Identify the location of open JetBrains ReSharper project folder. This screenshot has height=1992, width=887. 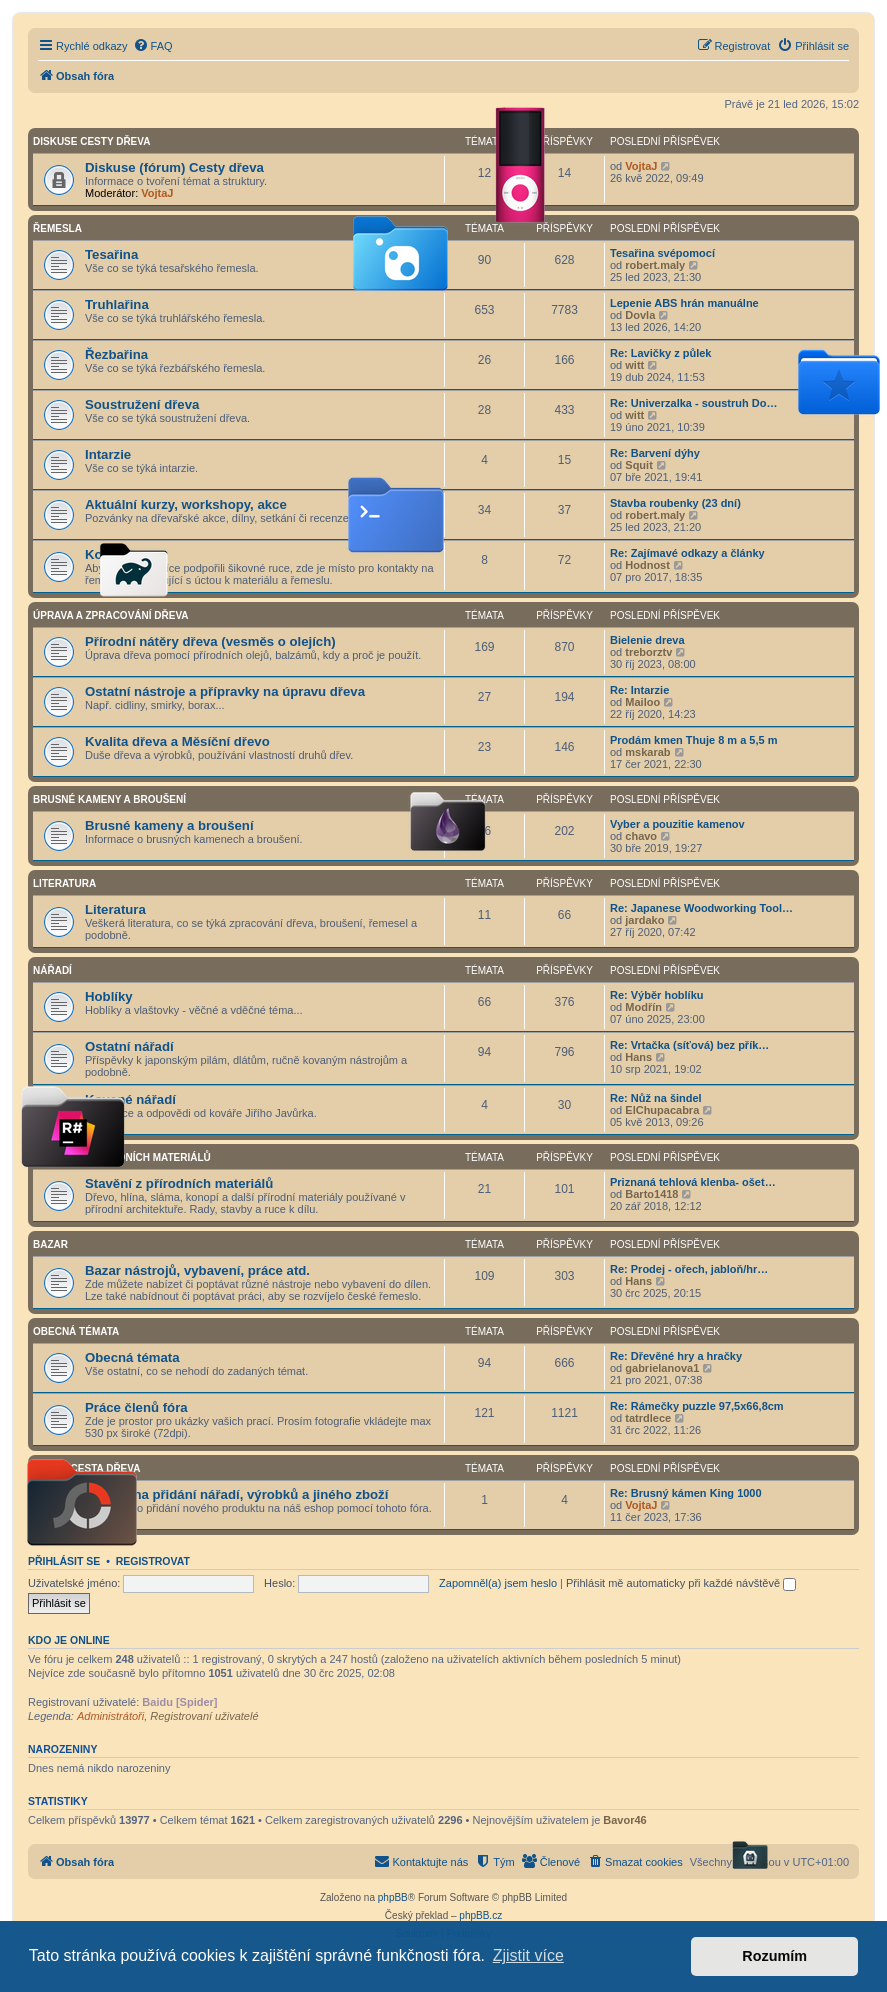
(72, 1129).